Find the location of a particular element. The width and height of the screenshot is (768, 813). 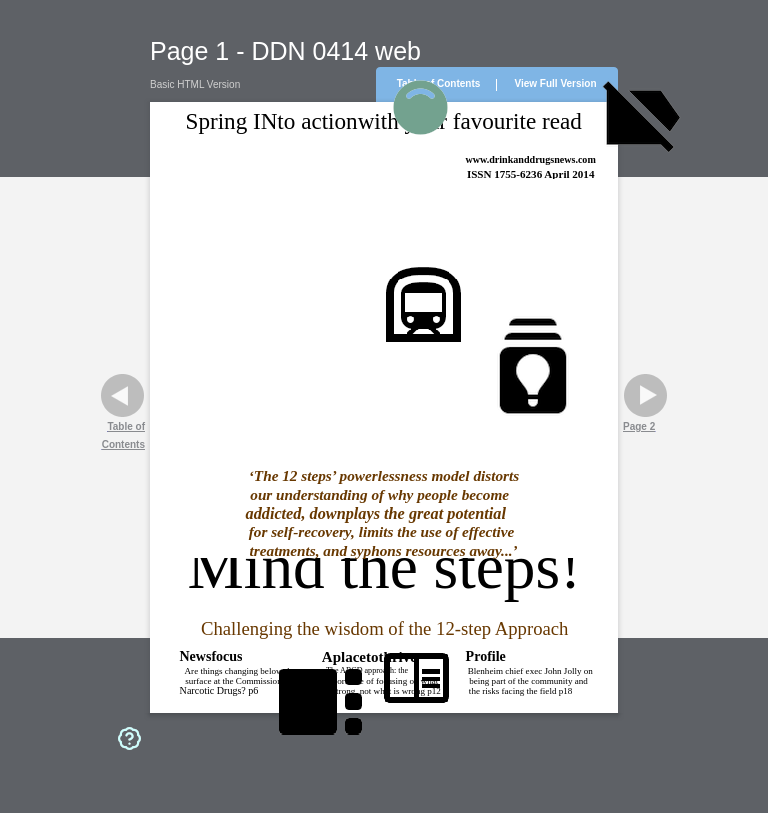

view batch predictions or queued insights is located at coordinates (533, 366).